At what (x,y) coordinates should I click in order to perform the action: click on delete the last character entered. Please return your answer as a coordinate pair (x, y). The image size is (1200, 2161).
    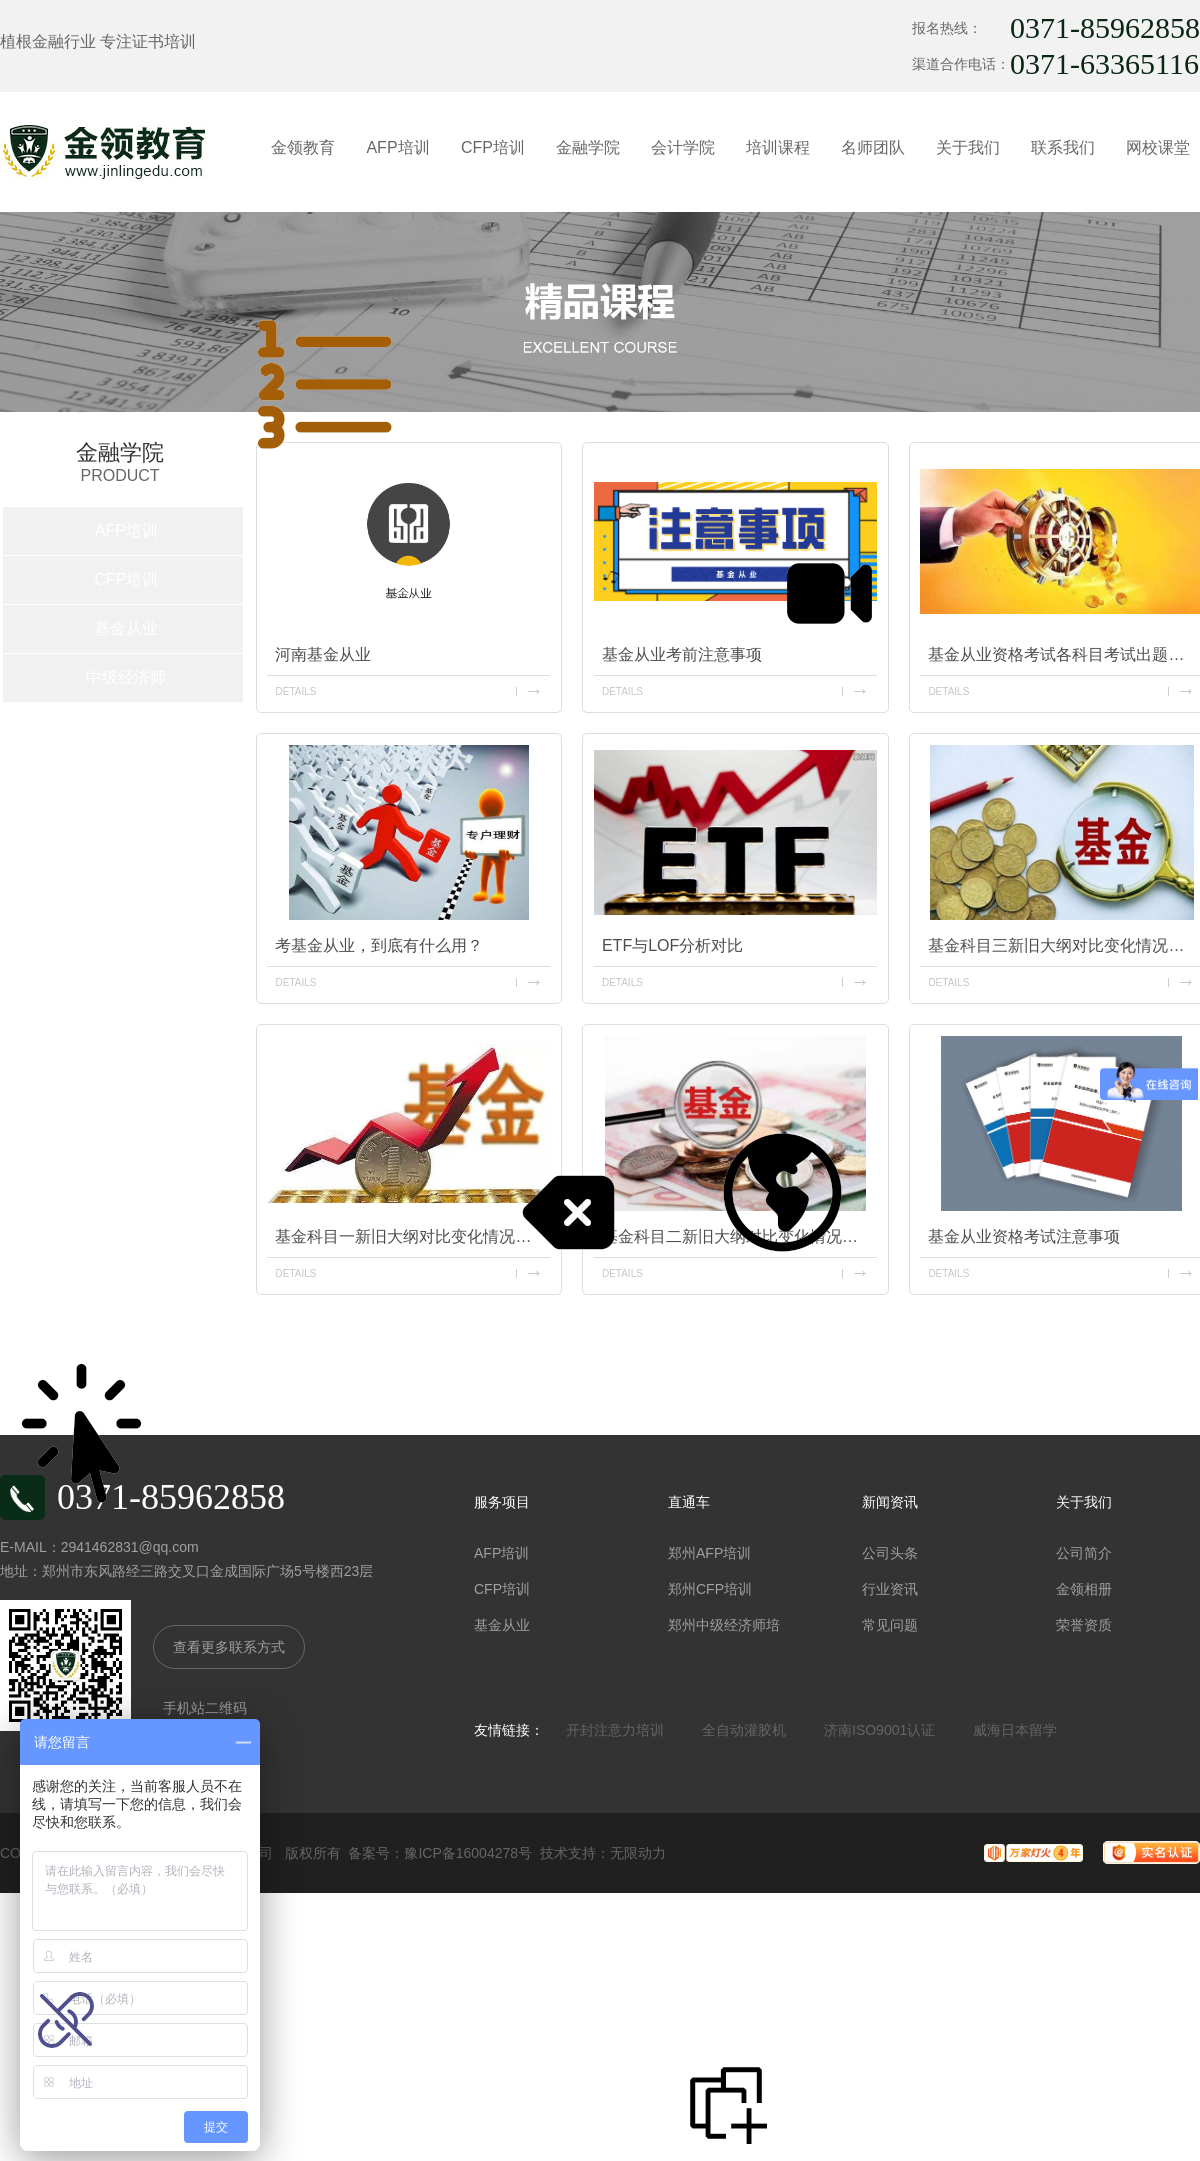
    Looking at the image, I should click on (567, 1212).